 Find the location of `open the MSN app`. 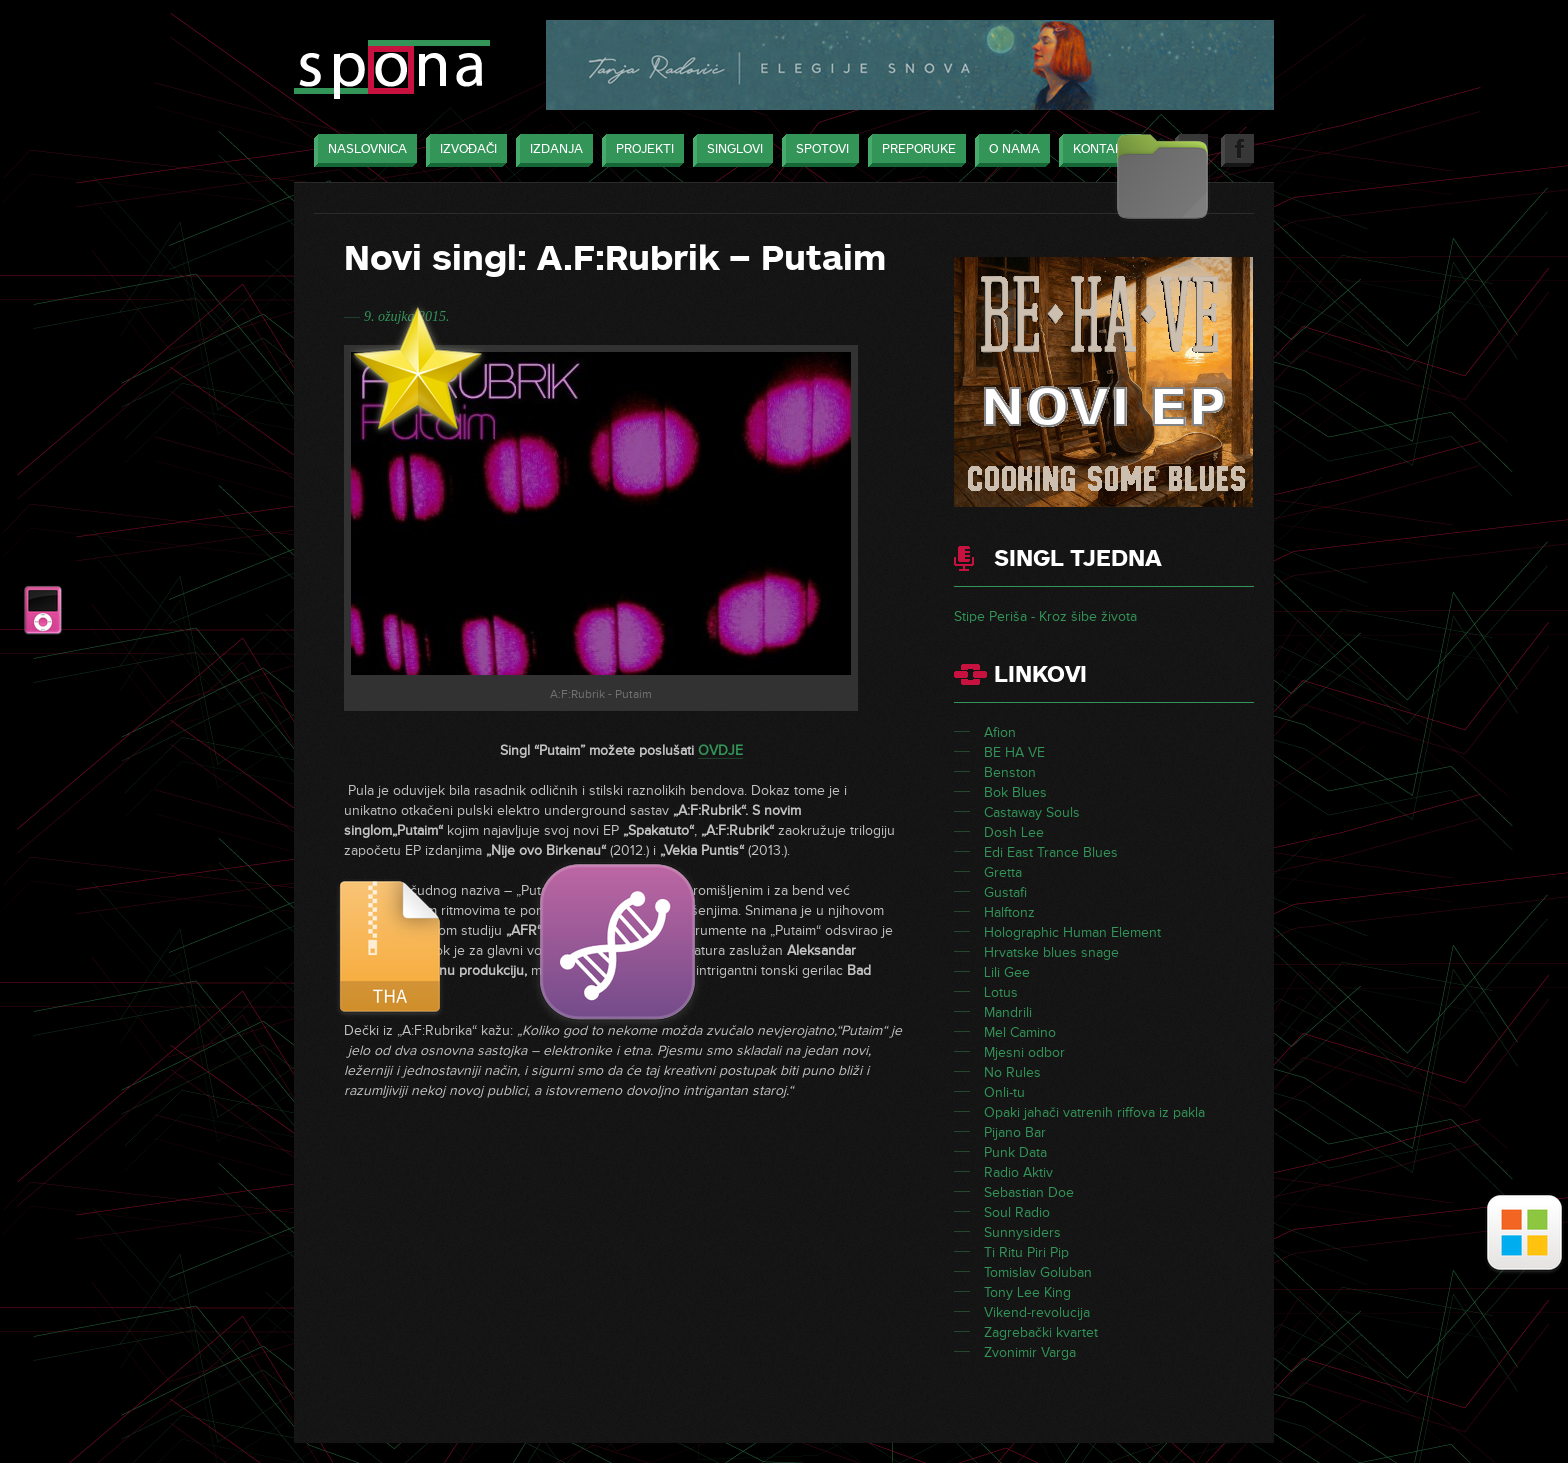

open the MSN app is located at coordinates (1524, 1232).